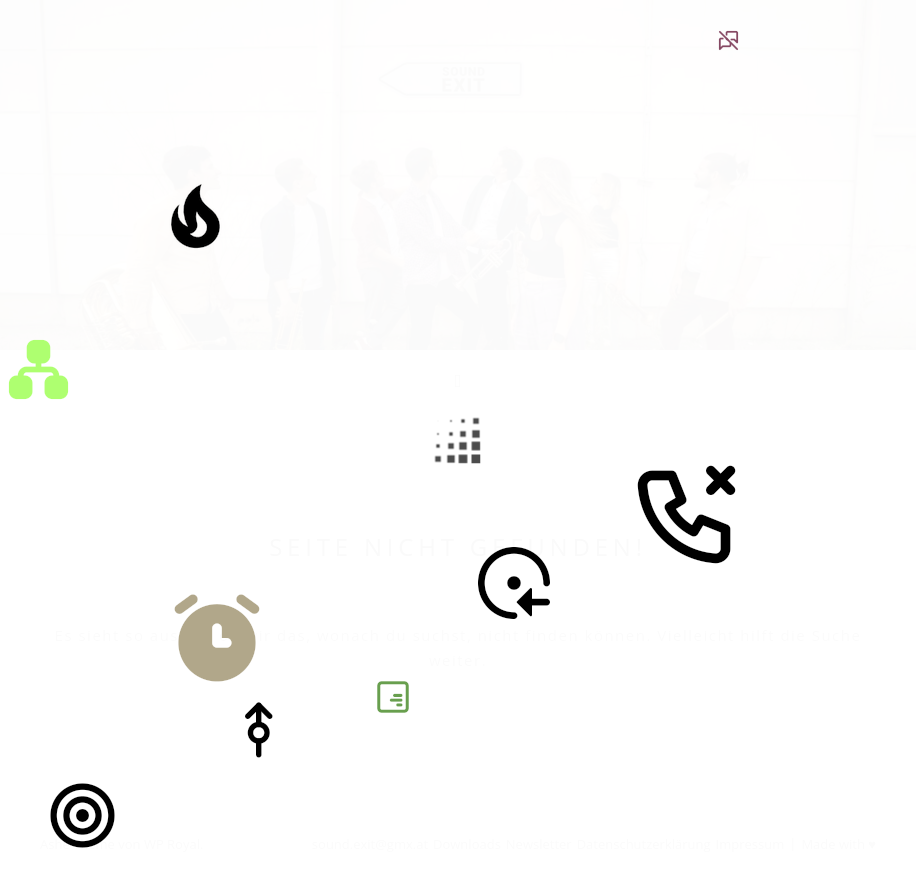  I want to click on continue straight through the roundabout, so click(256, 730).